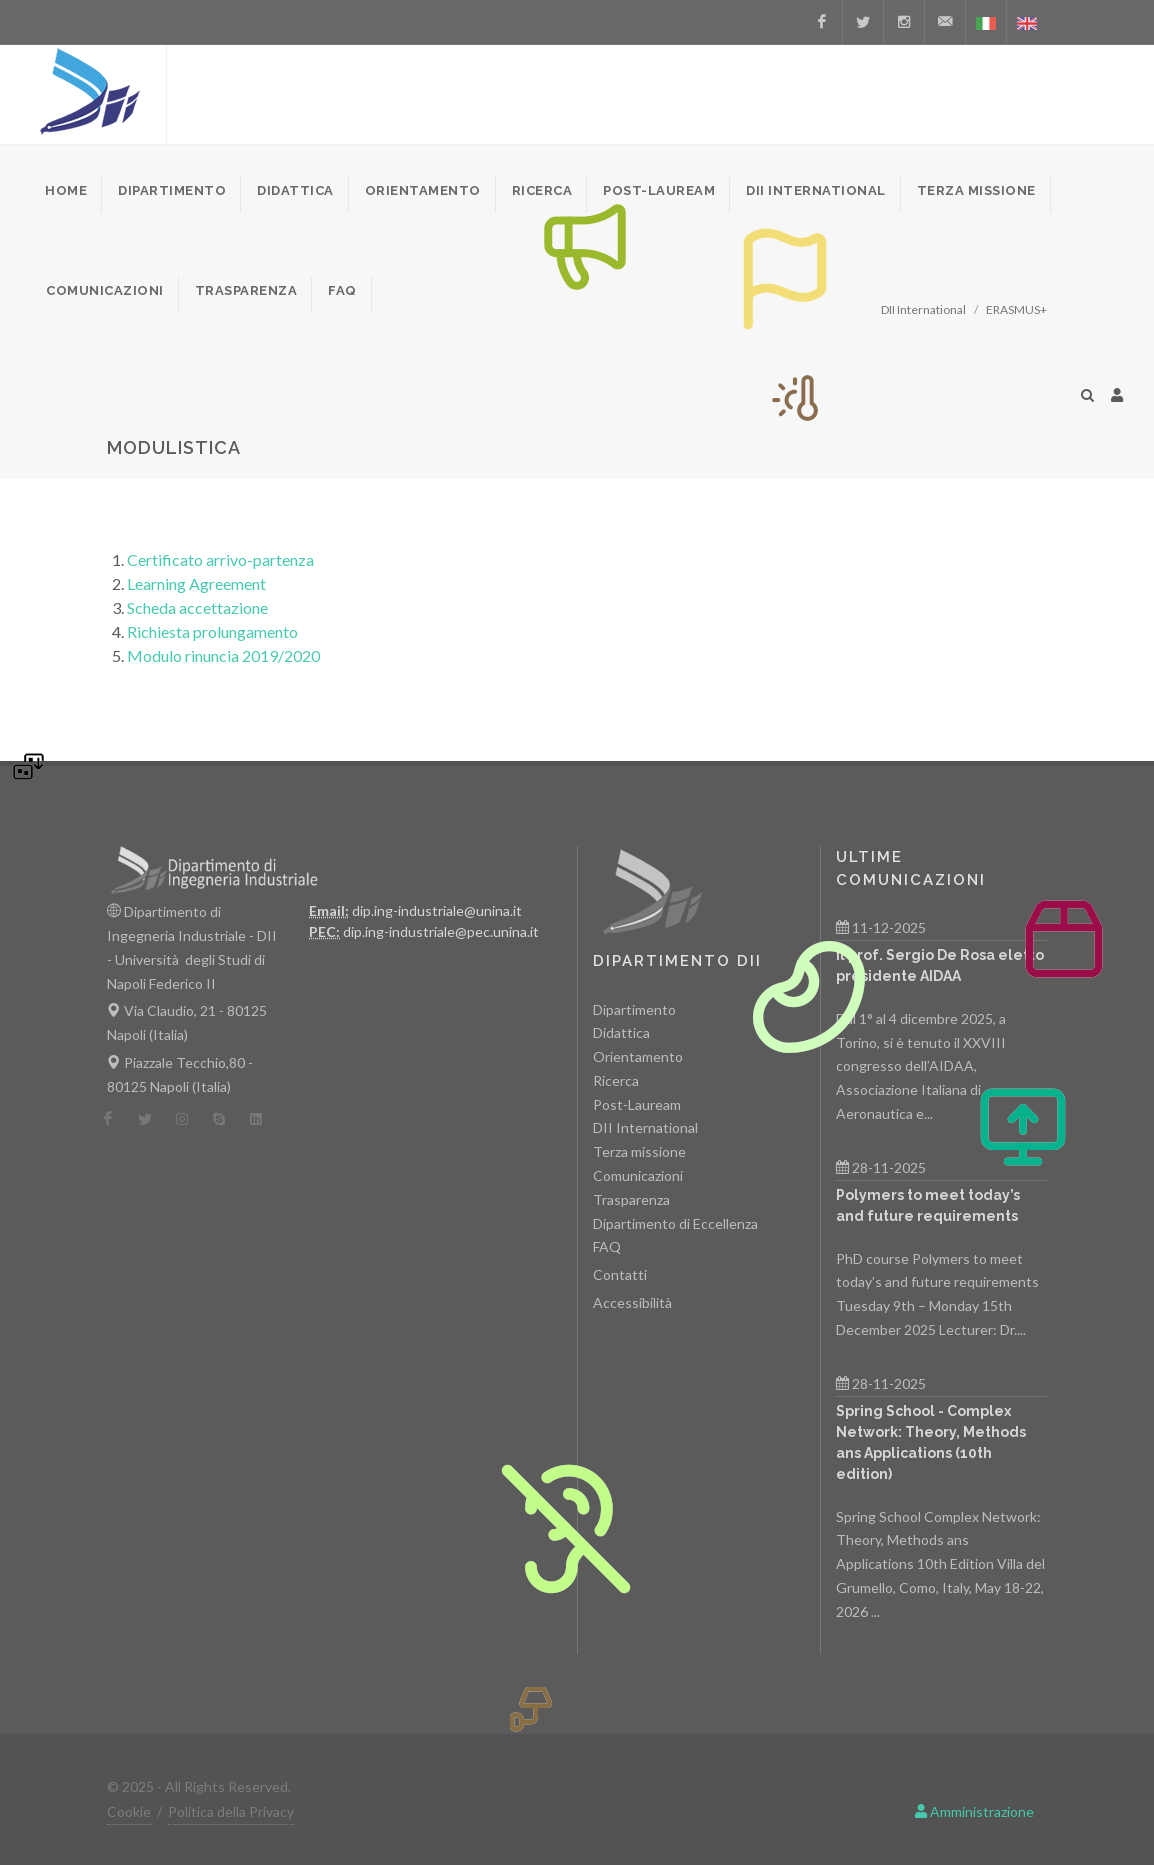 Image resolution: width=1154 pixels, height=1865 pixels. Describe the element at coordinates (585, 245) in the screenshot. I see `make an announcement or broadcast` at that location.